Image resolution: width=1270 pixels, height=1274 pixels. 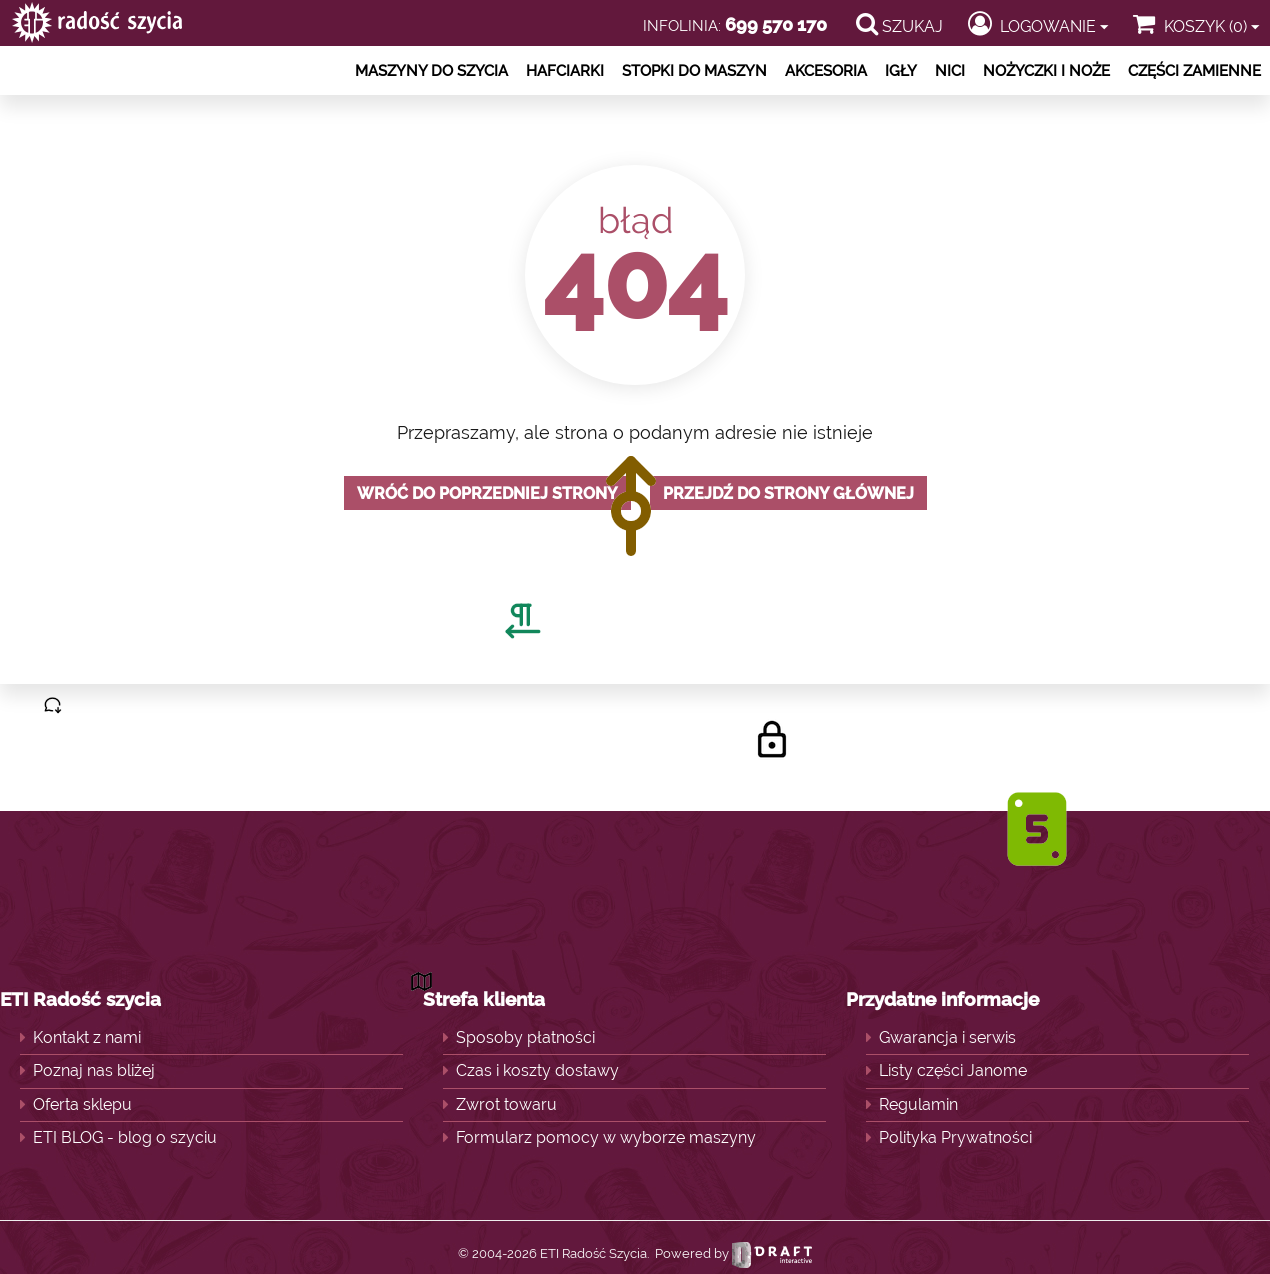 What do you see at coordinates (523, 621) in the screenshot?
I see `decrease paragraph indent` at bounding box center [523, 621].